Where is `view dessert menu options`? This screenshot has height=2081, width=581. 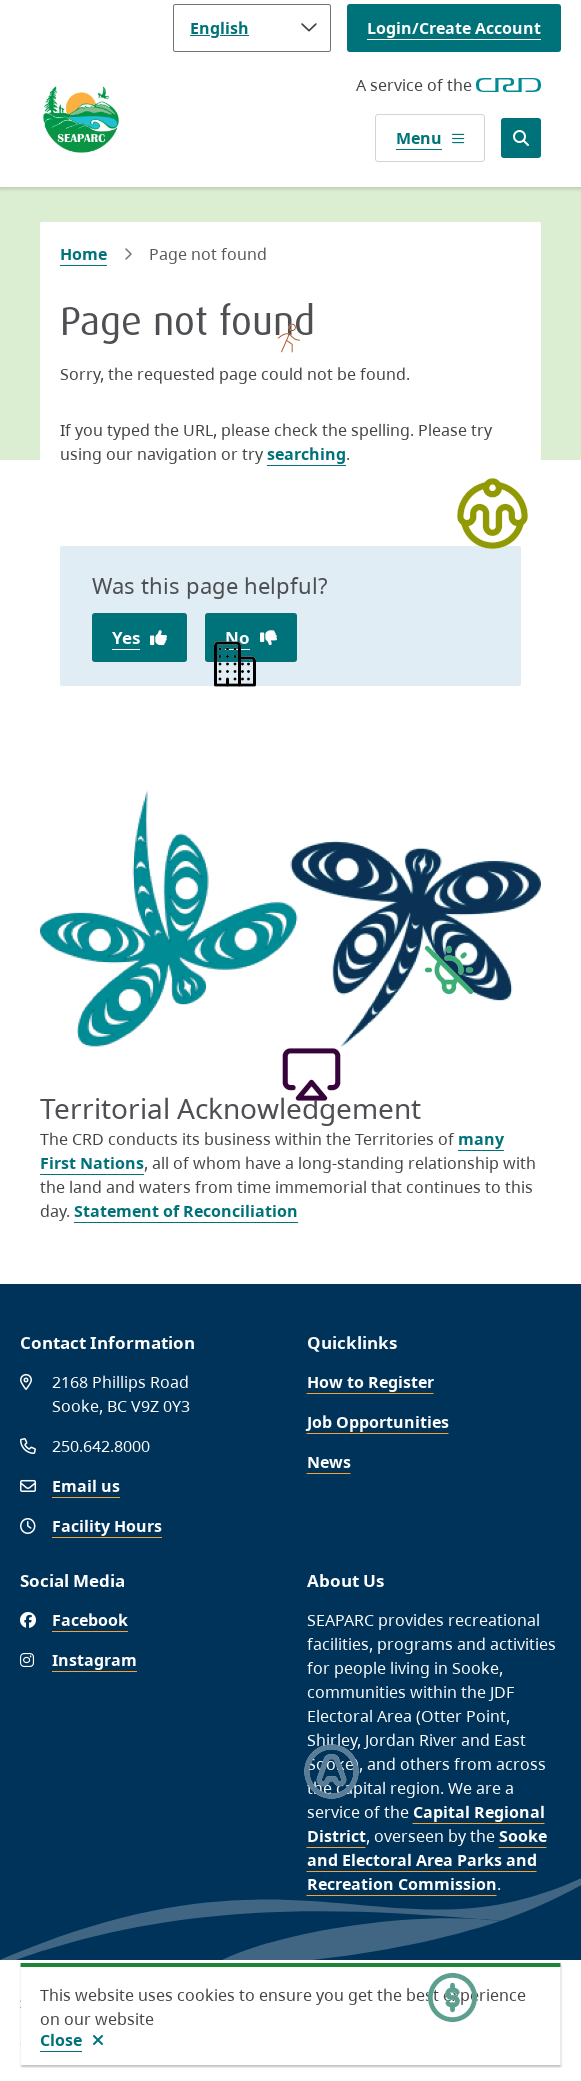 view dessert menu options is located at coordinates (492, 513).